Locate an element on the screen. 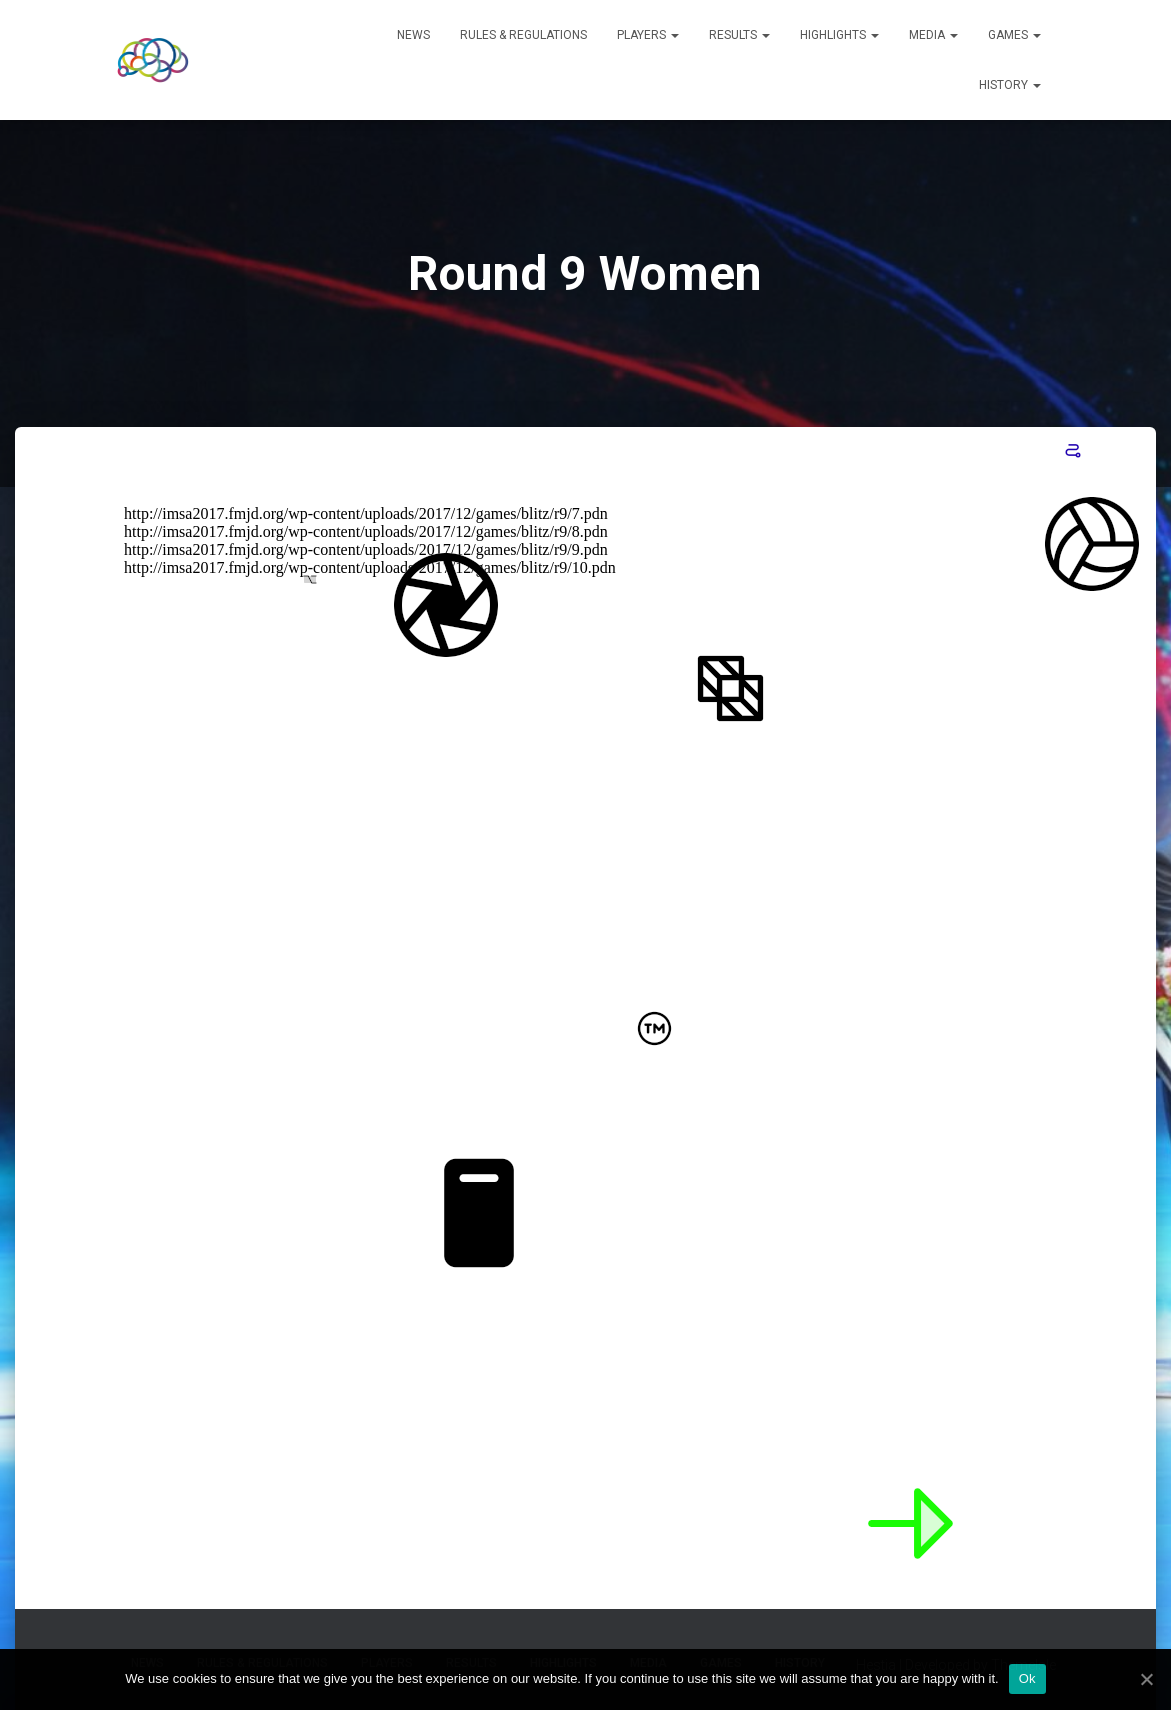 The height and width of the screenshot is (1710, 1171). view or edit a route path is located at coordinates (1073, 450).